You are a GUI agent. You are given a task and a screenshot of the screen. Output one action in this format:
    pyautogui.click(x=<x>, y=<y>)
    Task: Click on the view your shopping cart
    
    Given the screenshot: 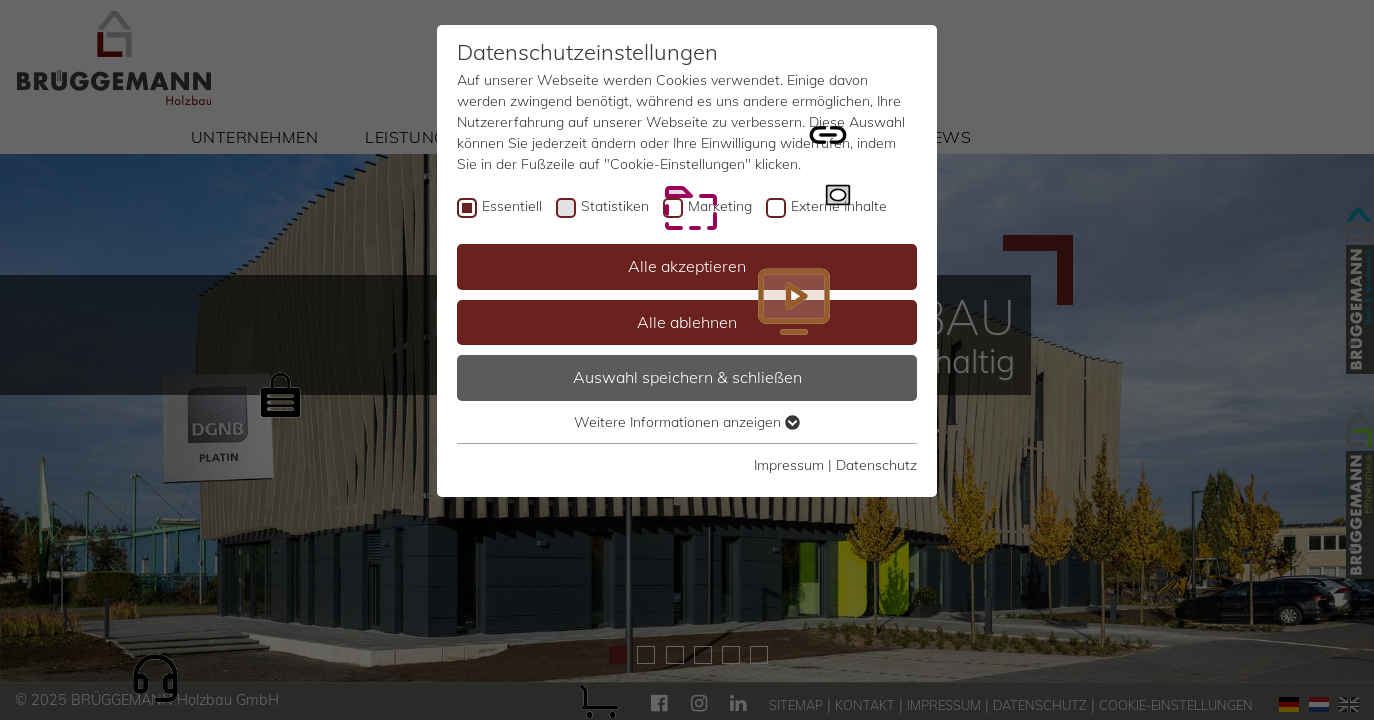 What is the action you would take?
    pyautogui.click(x=598, y=699)
    